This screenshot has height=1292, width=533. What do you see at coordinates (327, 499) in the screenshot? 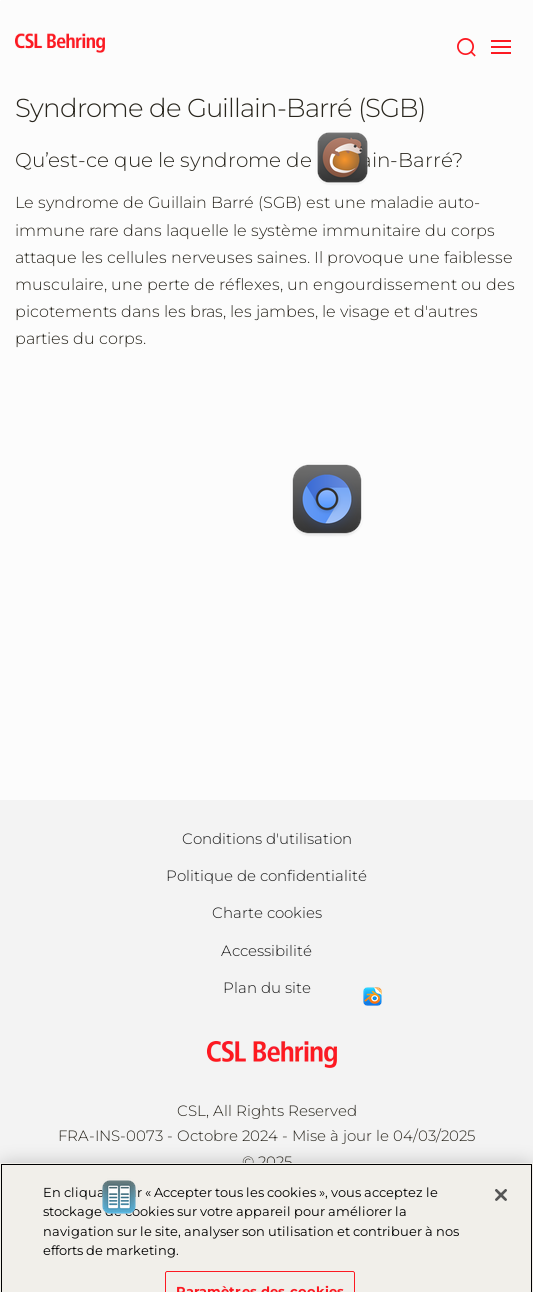
I see `launch thorium browser` at bounding box center [327, 499].